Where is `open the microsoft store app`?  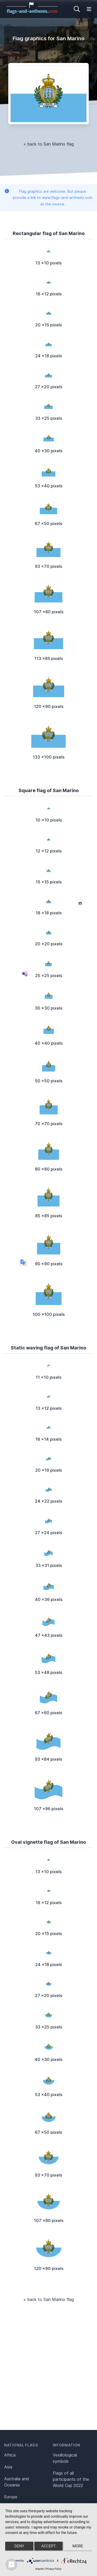
open the microsoft store app is located at coordinates (25, 973).